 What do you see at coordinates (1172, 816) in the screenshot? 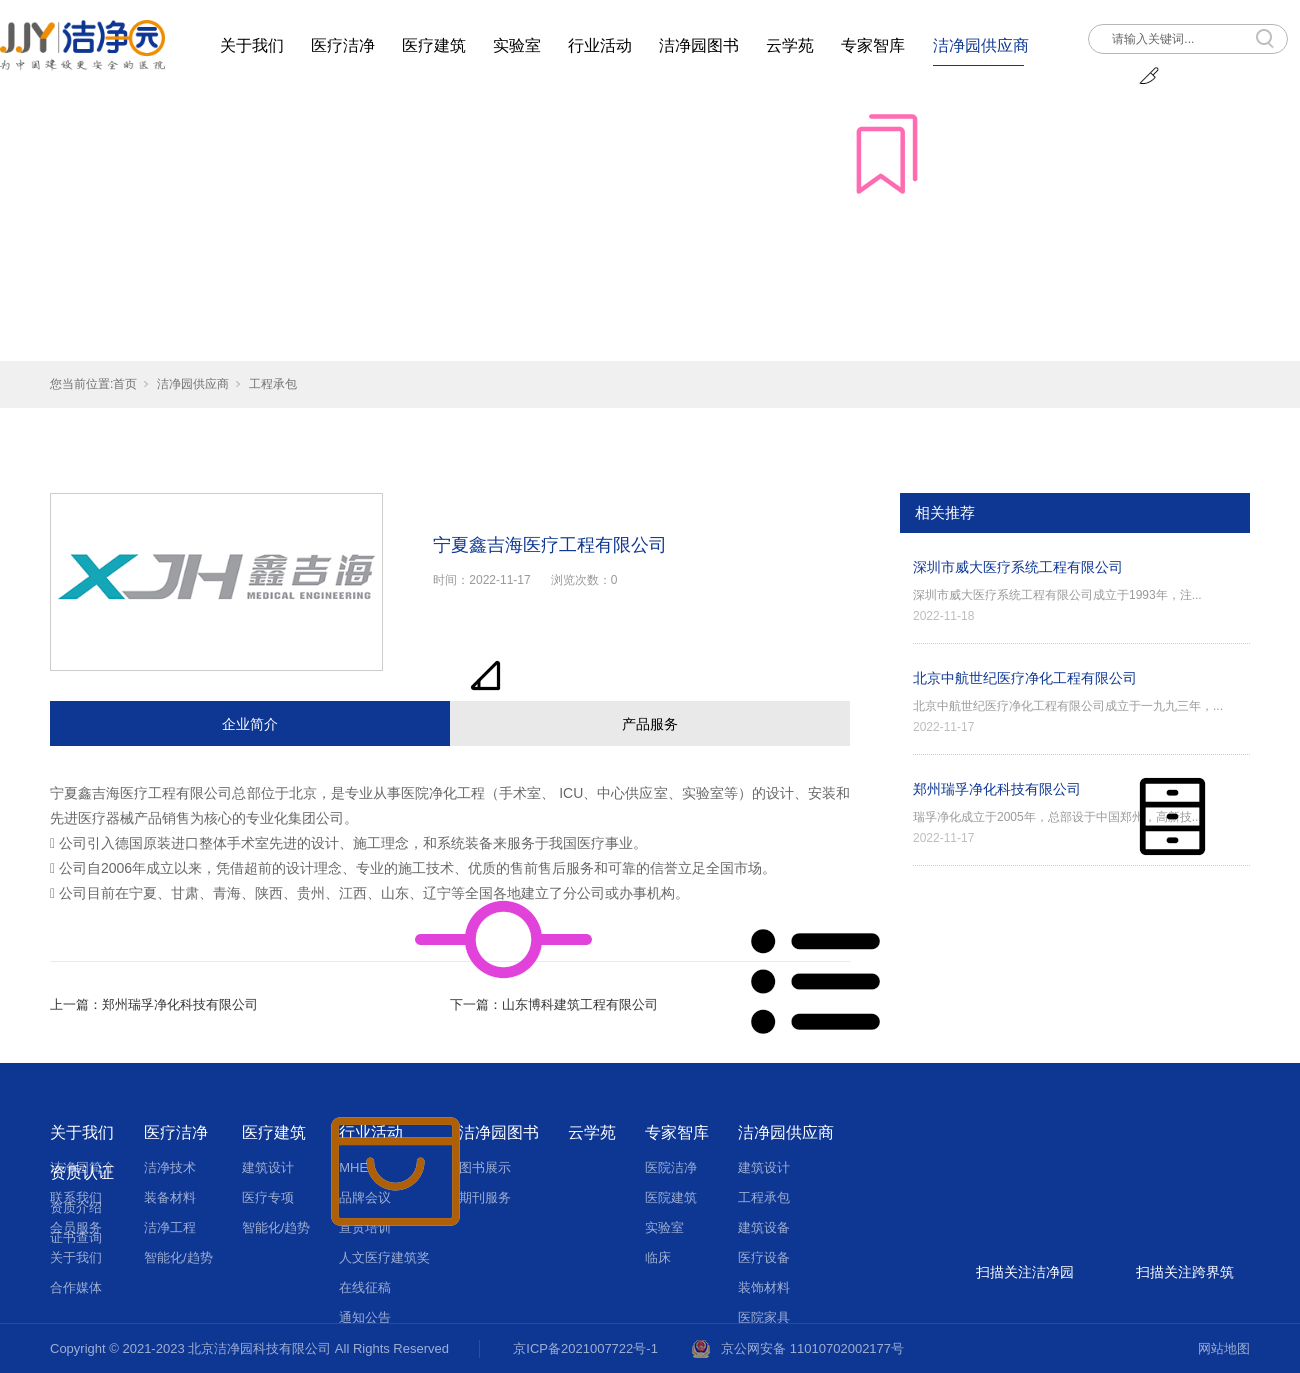
I see `browse furniture or home decor items` at bounding box center [1172, 816].